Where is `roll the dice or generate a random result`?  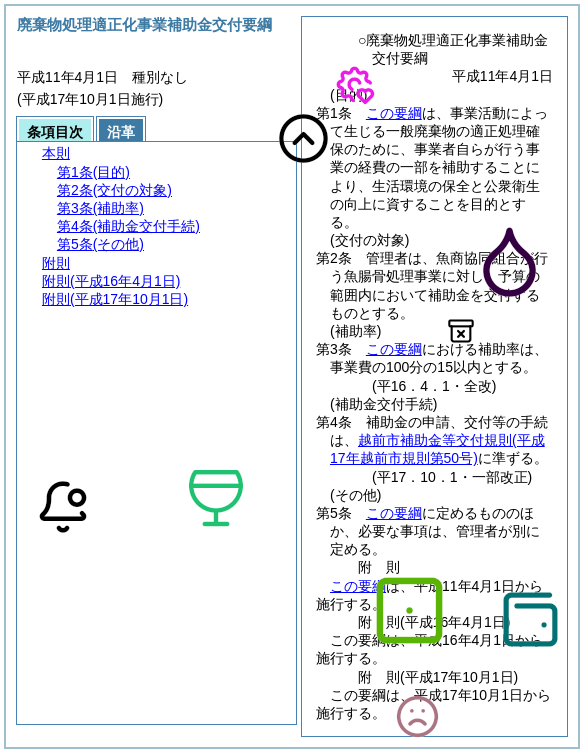
roll the dice or generate a random result is located at coordinates (409, 610).